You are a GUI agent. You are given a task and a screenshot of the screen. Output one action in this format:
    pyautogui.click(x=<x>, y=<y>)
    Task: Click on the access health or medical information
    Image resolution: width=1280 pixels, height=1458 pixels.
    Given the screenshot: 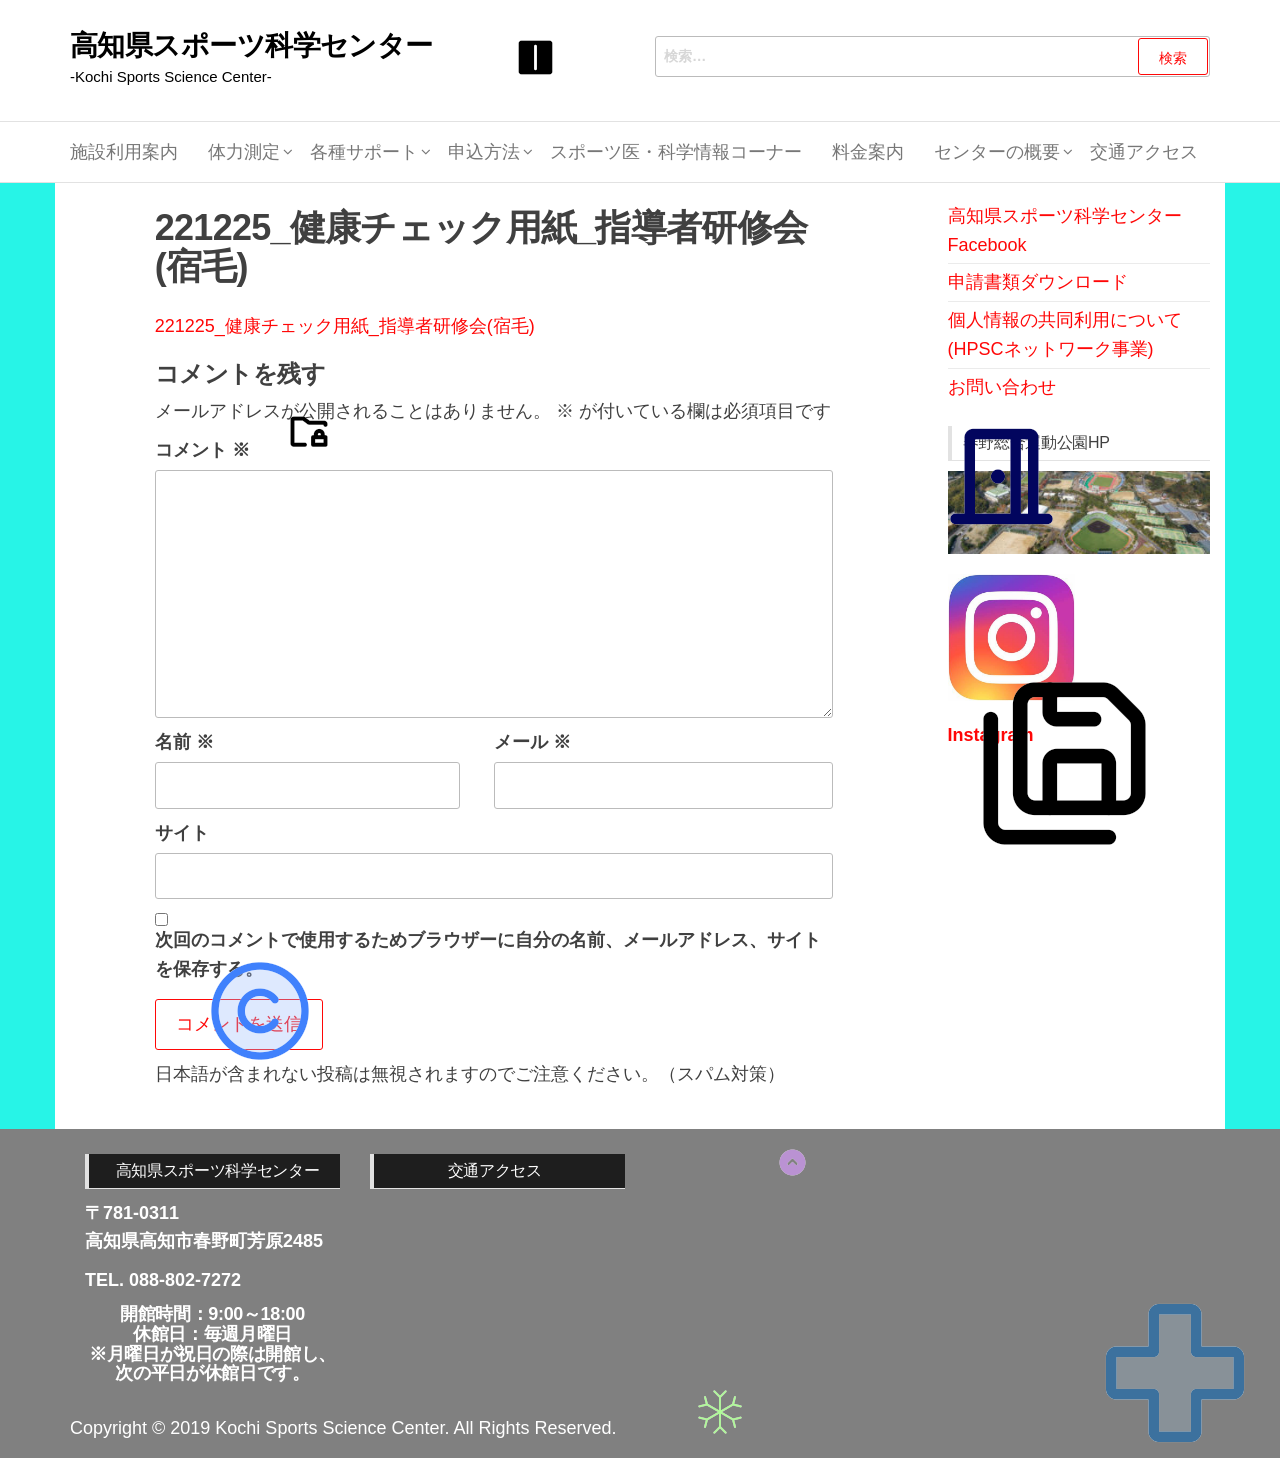 What is the action you would take?
    pyautogui.click(x=1175, y=1373)
    